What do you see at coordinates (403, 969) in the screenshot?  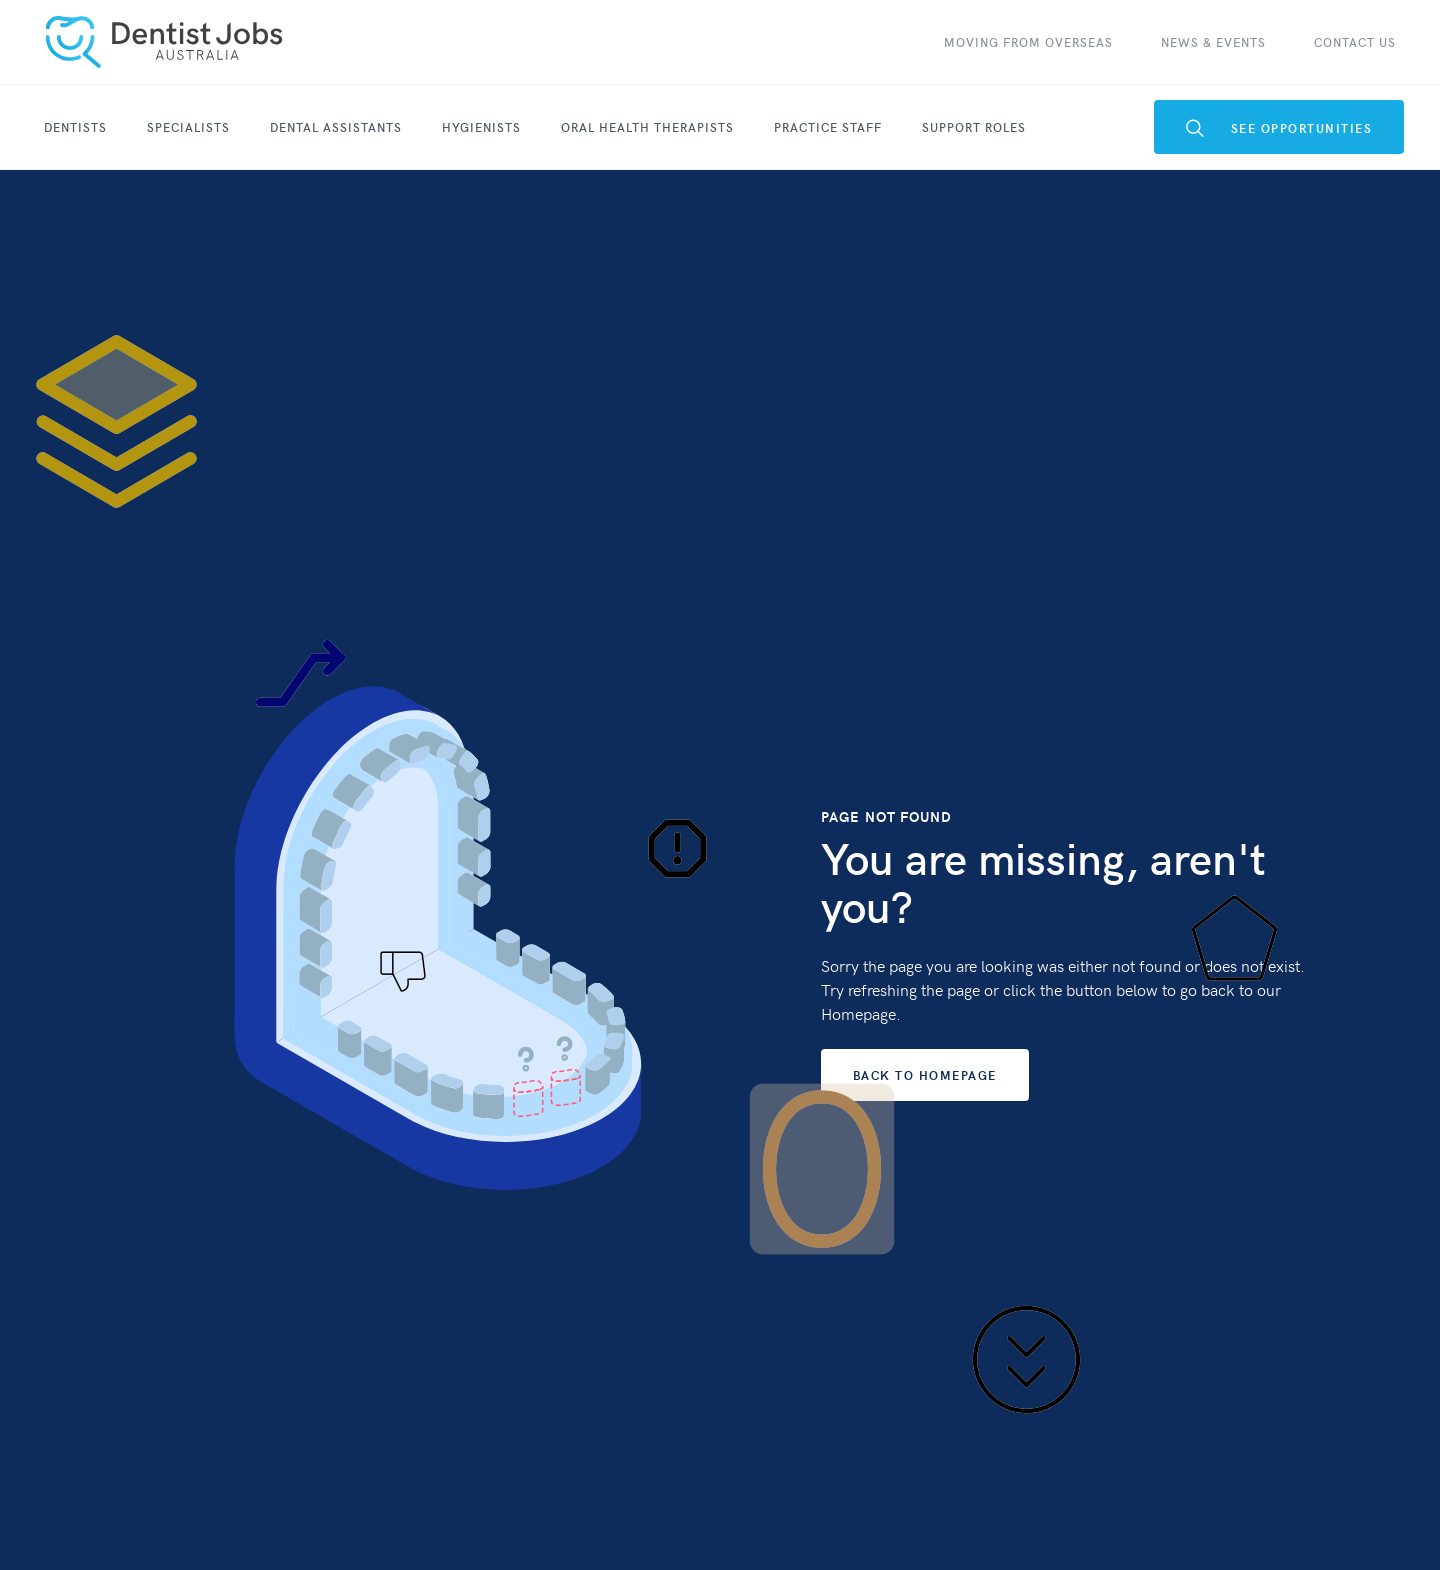 I see `dislike or downvote content` at bounding box center [403, 969].